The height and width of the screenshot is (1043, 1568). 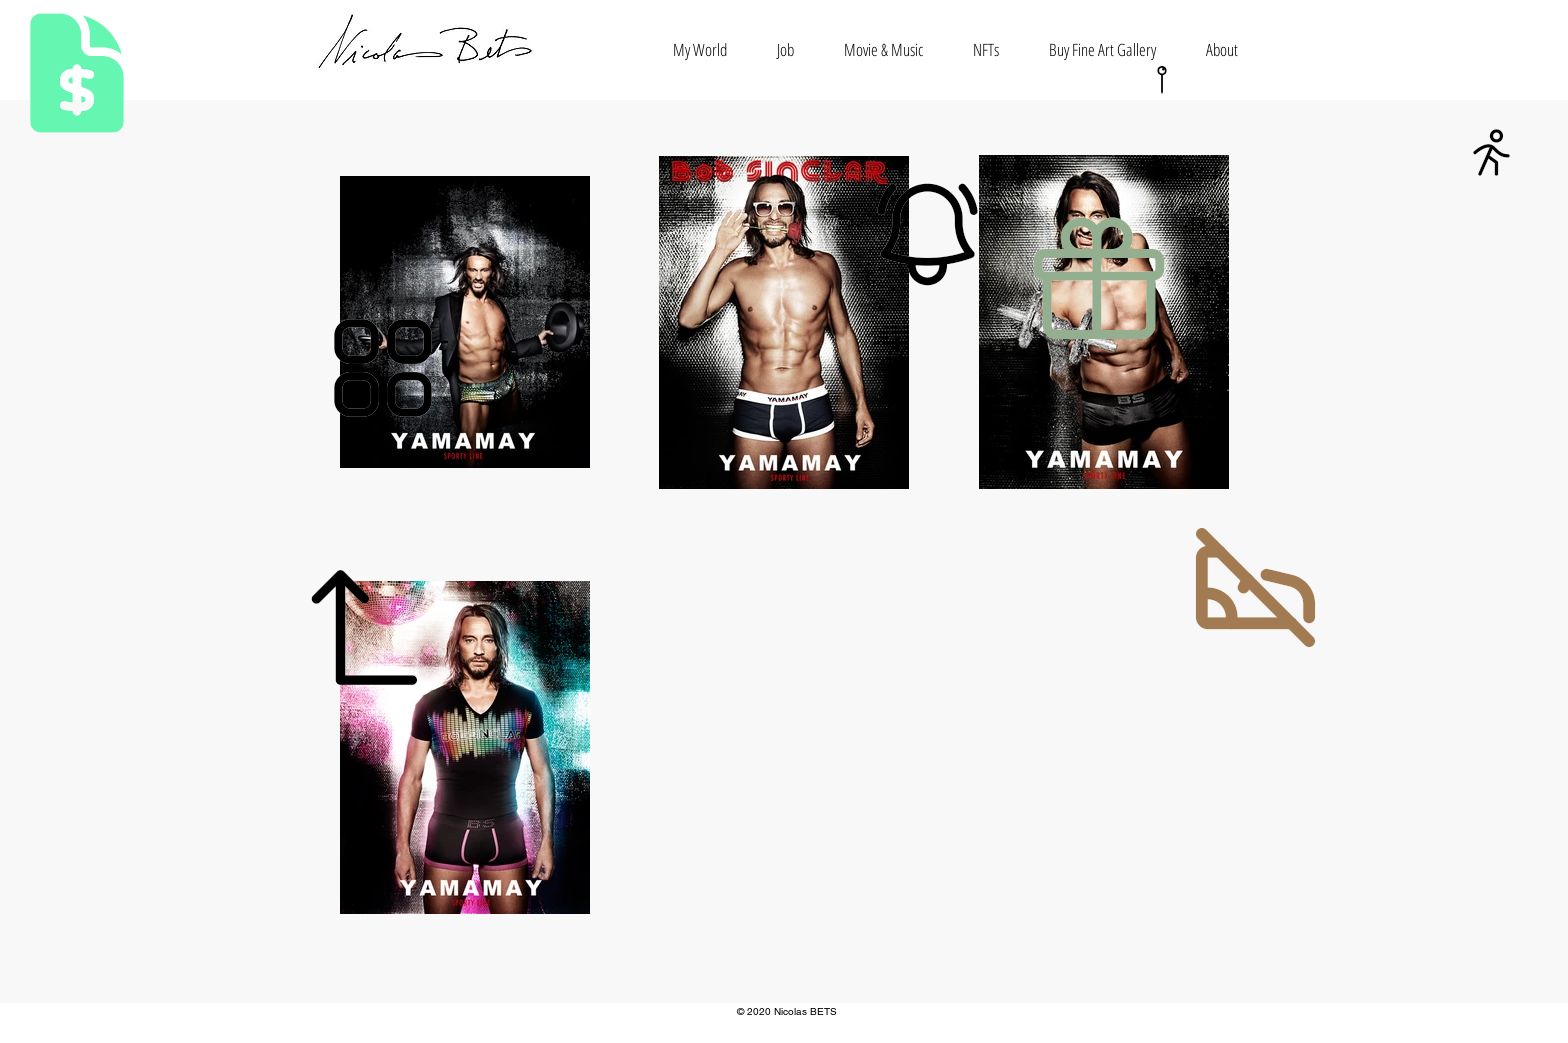 What do you see at coordinates (1162, 80) in the screenshot?
I see `pin a location on the map` at bounding box center [1162, 80].